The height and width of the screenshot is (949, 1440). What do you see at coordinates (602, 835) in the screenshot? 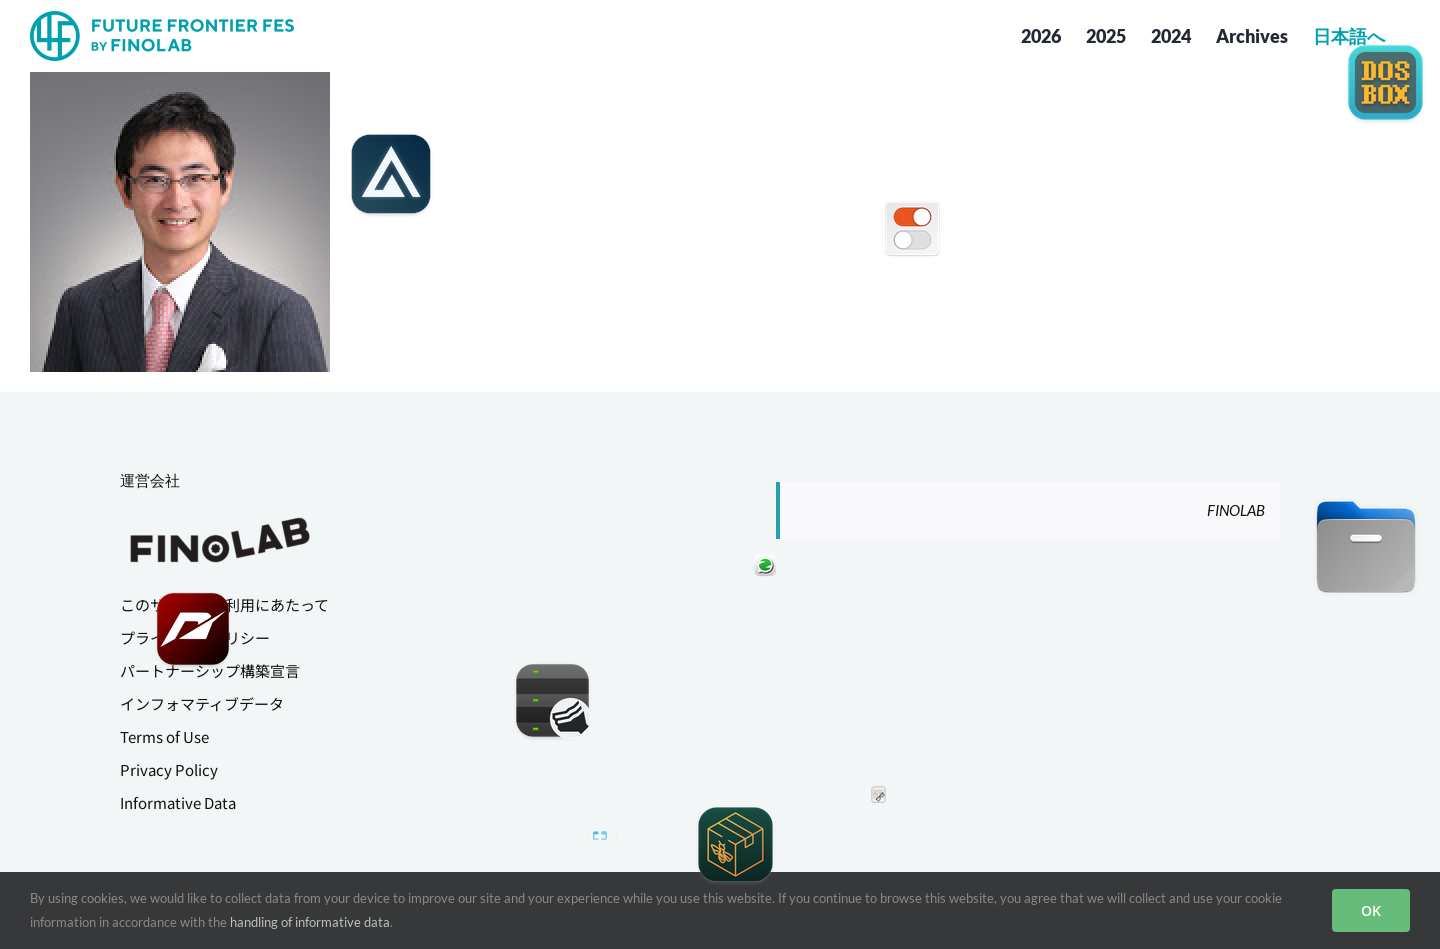
I see `snap window to left half of screen` at bounding box center [602, 835].